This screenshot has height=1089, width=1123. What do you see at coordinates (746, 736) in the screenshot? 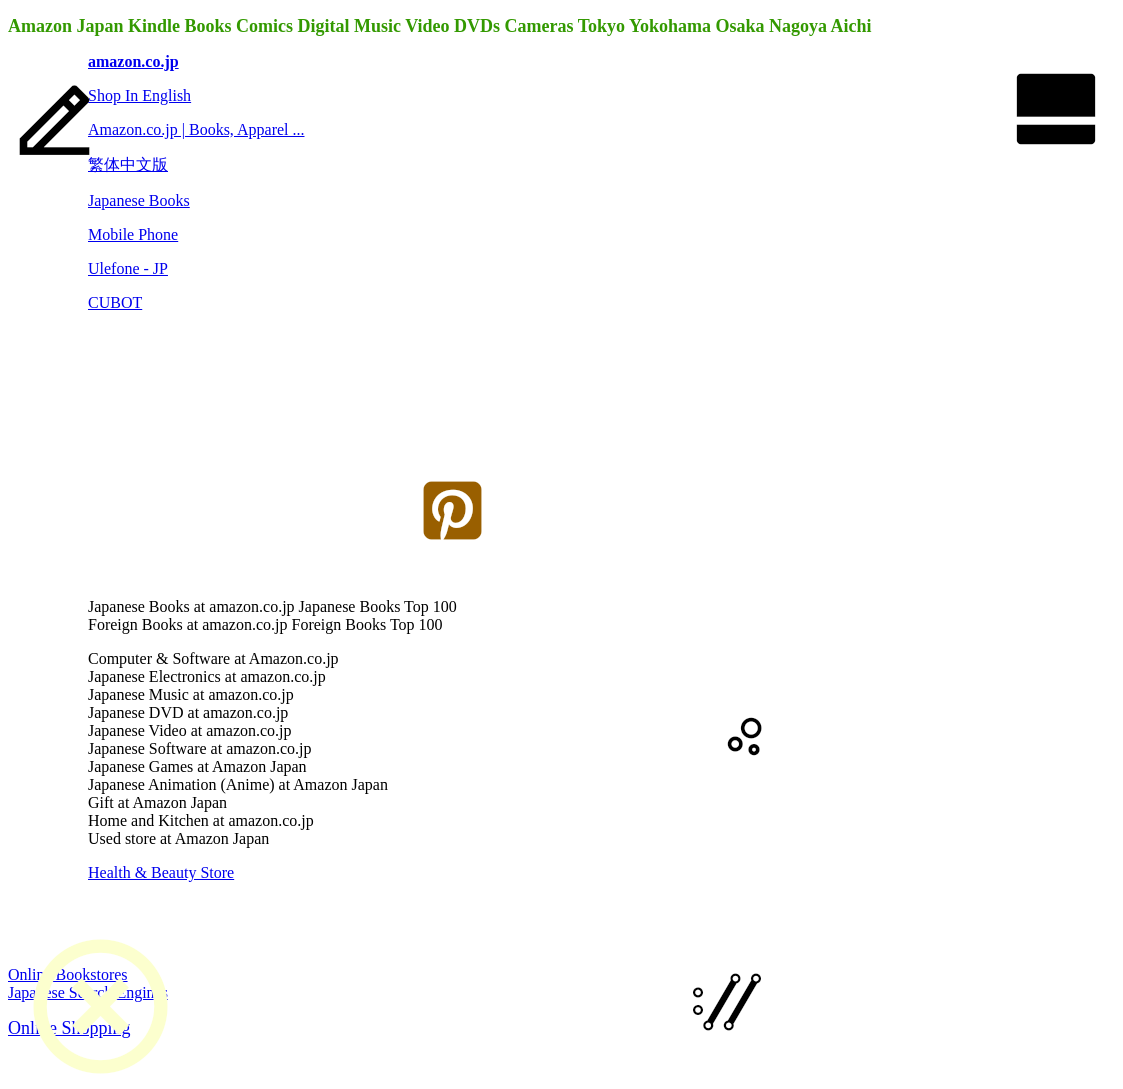
I see `view bubble chart visualization` at bounding box center [746, 736].